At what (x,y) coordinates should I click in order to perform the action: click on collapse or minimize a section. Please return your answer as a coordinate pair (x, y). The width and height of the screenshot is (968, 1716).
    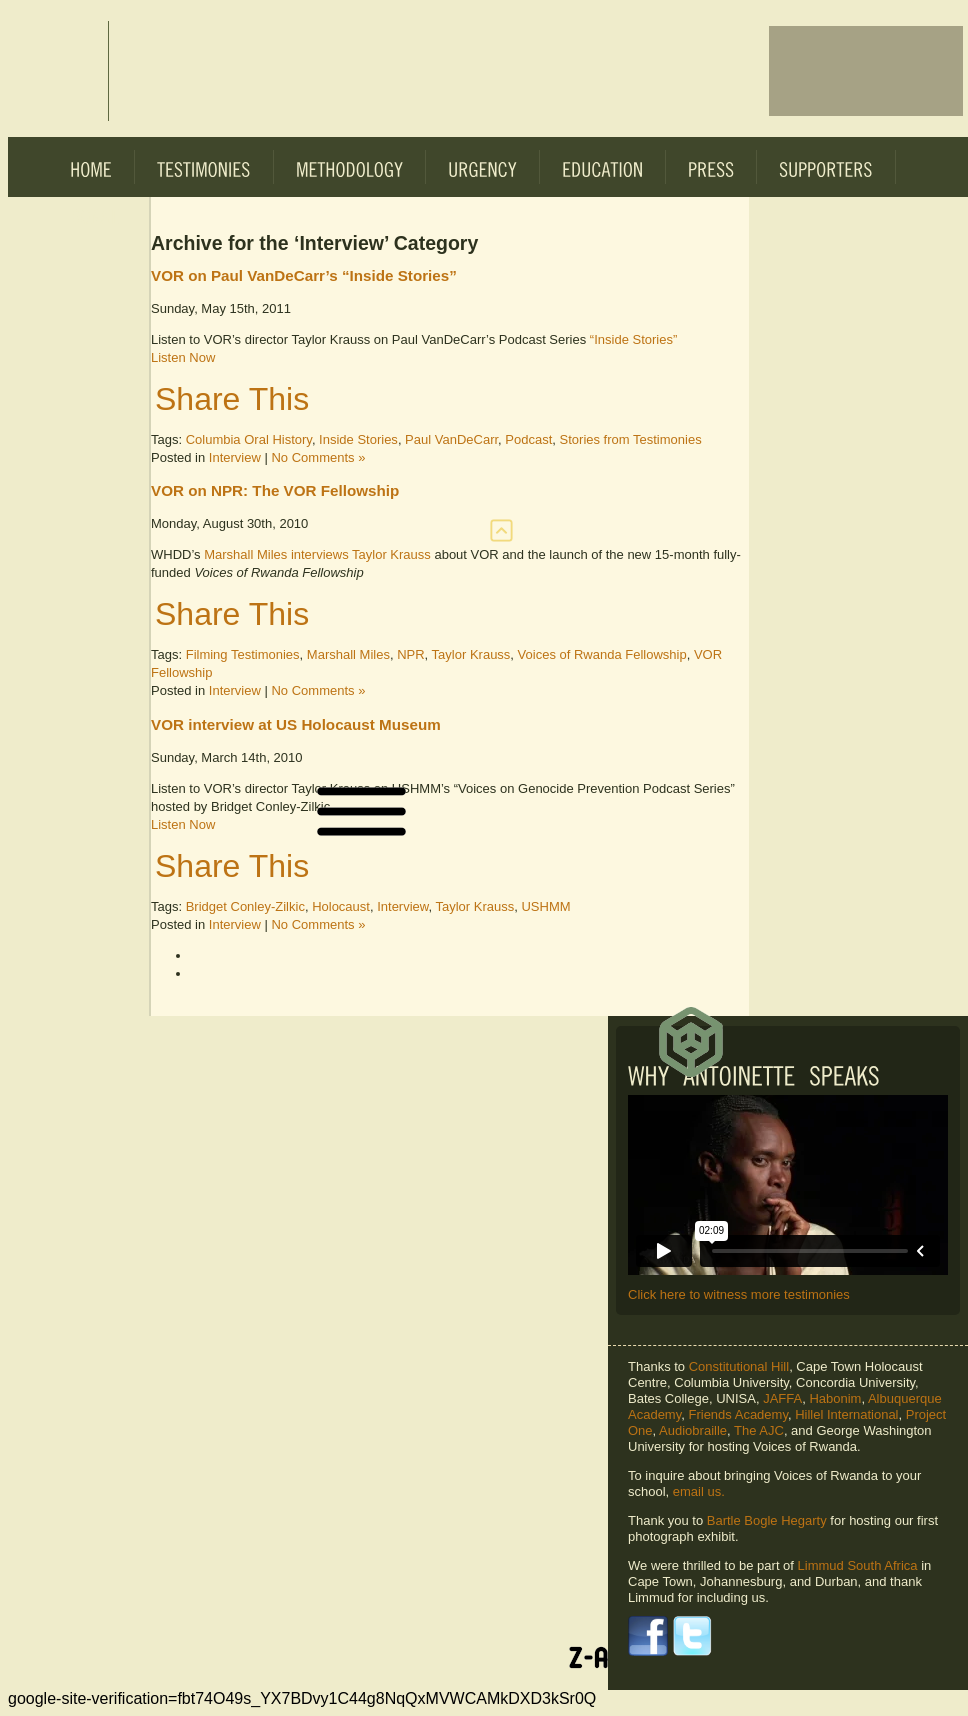
    Looking at the image, I should click on (501, 530).